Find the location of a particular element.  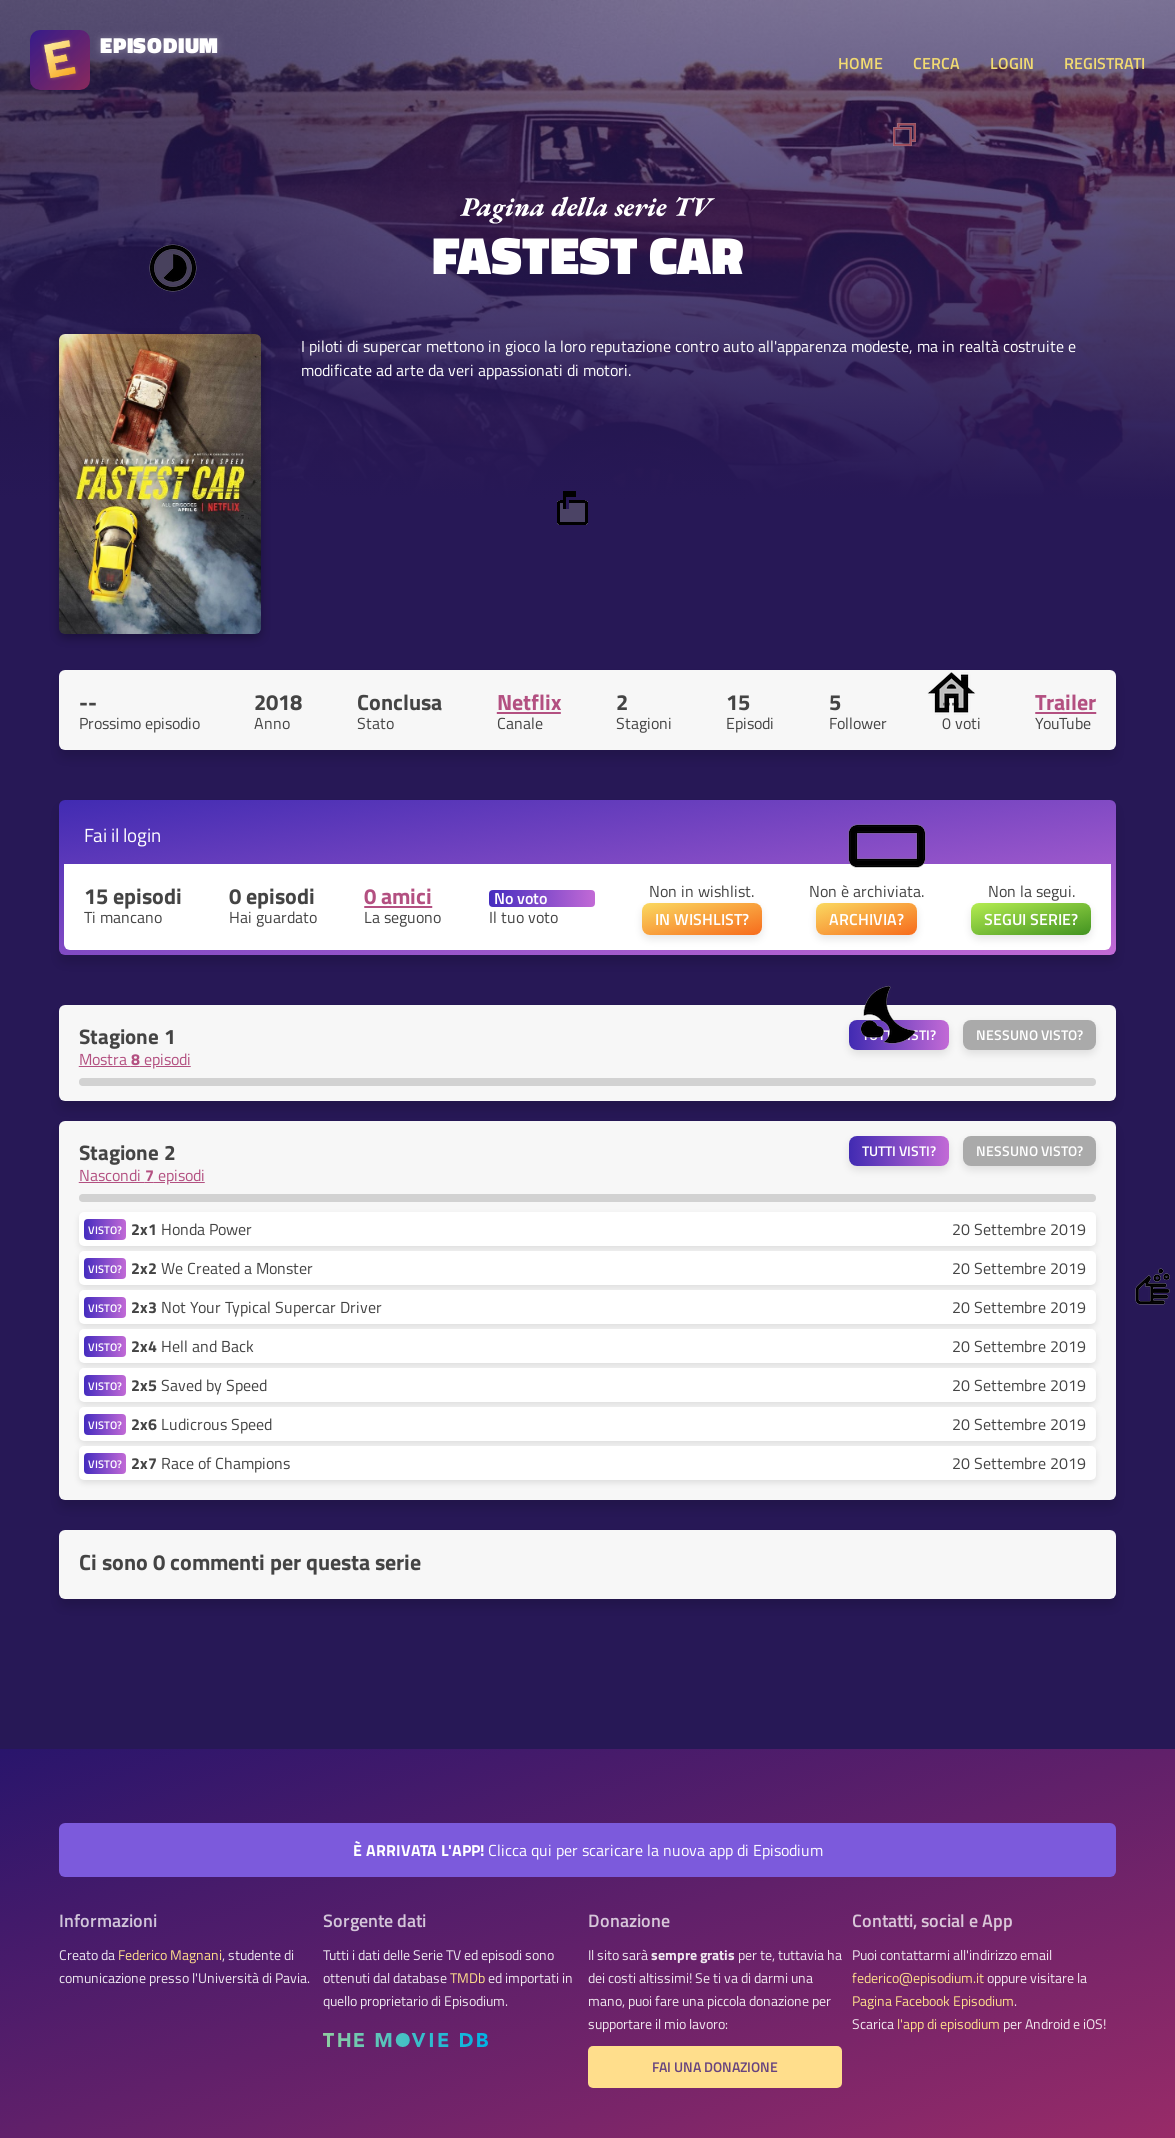

access timelapse camera mode is located at coordinates (173, 268).